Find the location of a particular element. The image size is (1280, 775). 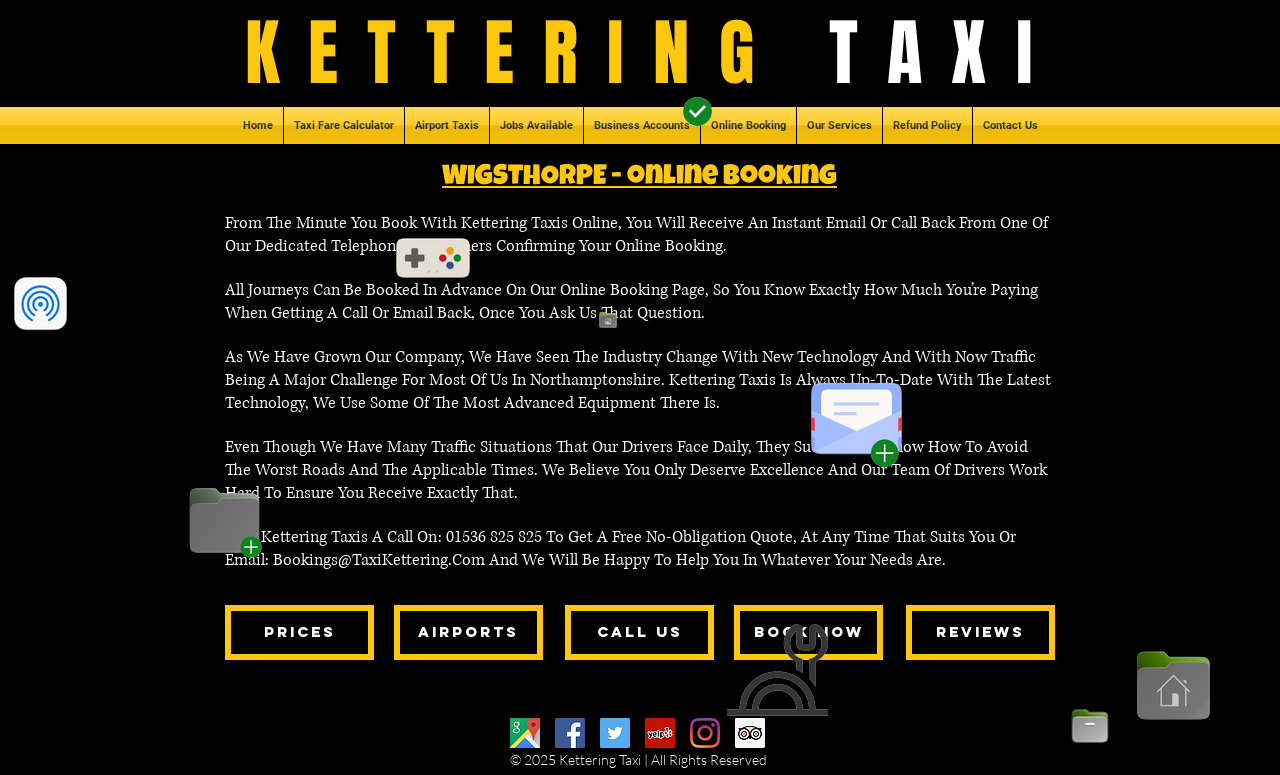

open the file manager application is located at coordinates (1090, 726).